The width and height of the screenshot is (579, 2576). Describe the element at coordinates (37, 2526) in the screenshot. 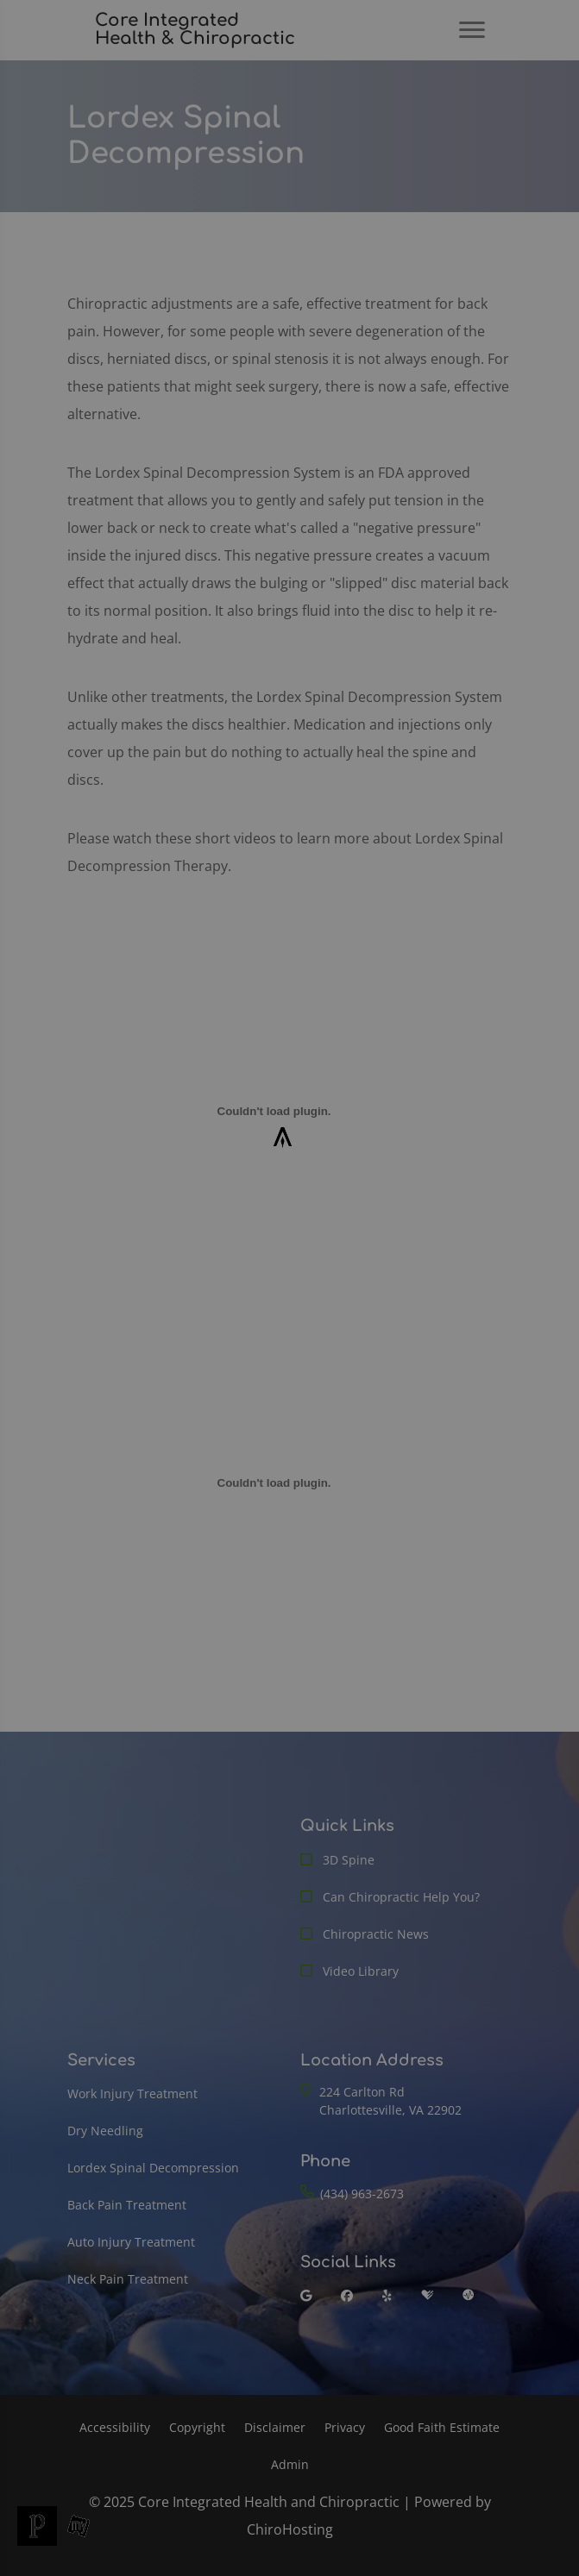

I see `link to Publons researcher profile` at that location.